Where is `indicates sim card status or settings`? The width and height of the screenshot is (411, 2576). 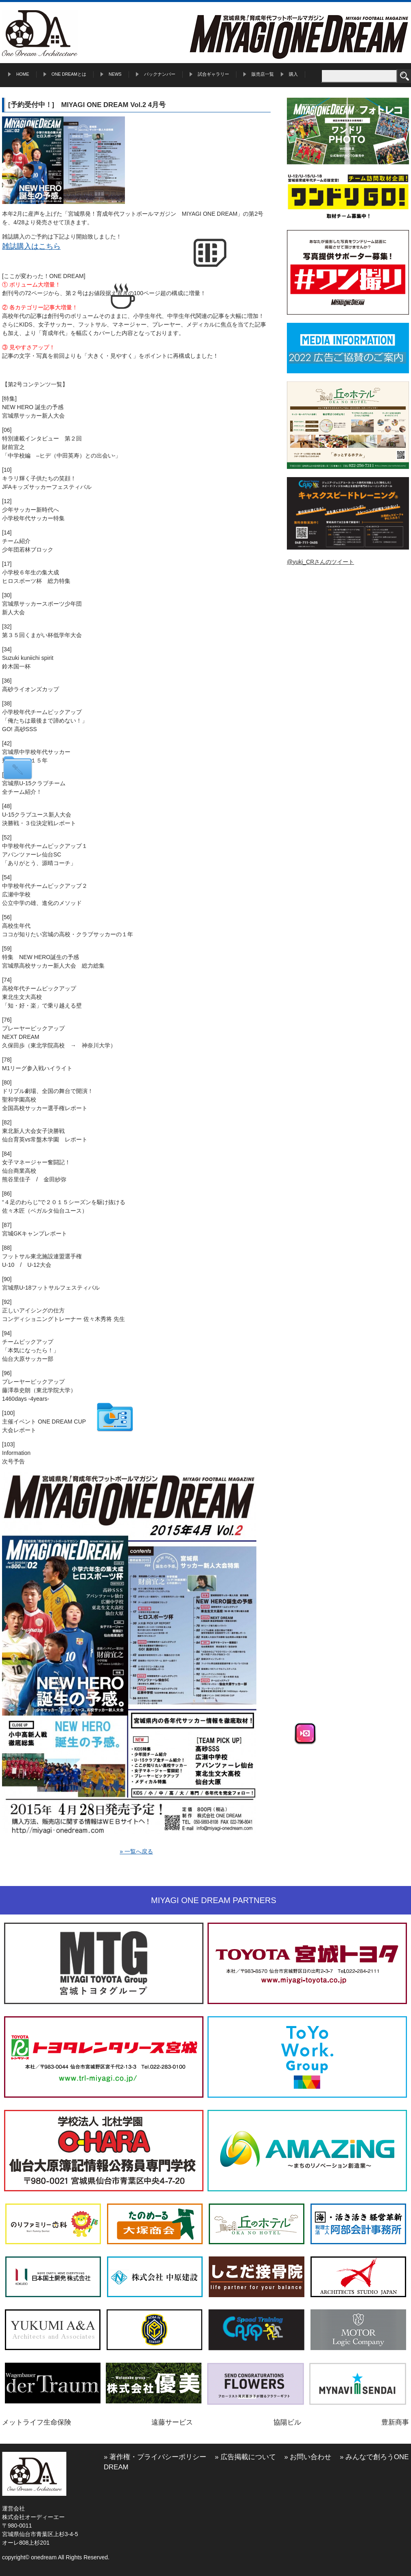 indicates sim card status or settings is located at coordinates (210, 253).